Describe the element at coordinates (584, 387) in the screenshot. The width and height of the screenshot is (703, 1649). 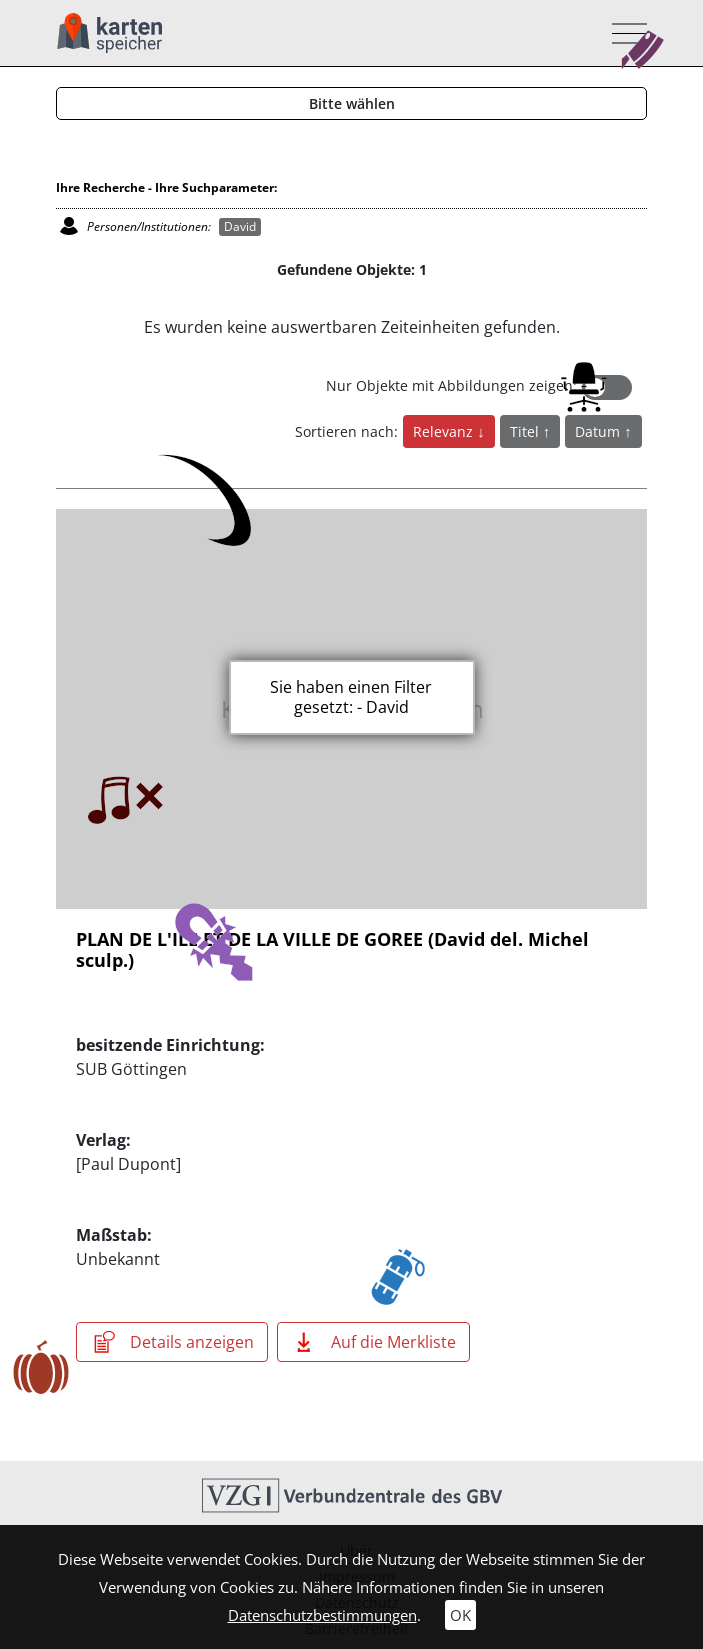
I see `browse office furniture options` at that location.